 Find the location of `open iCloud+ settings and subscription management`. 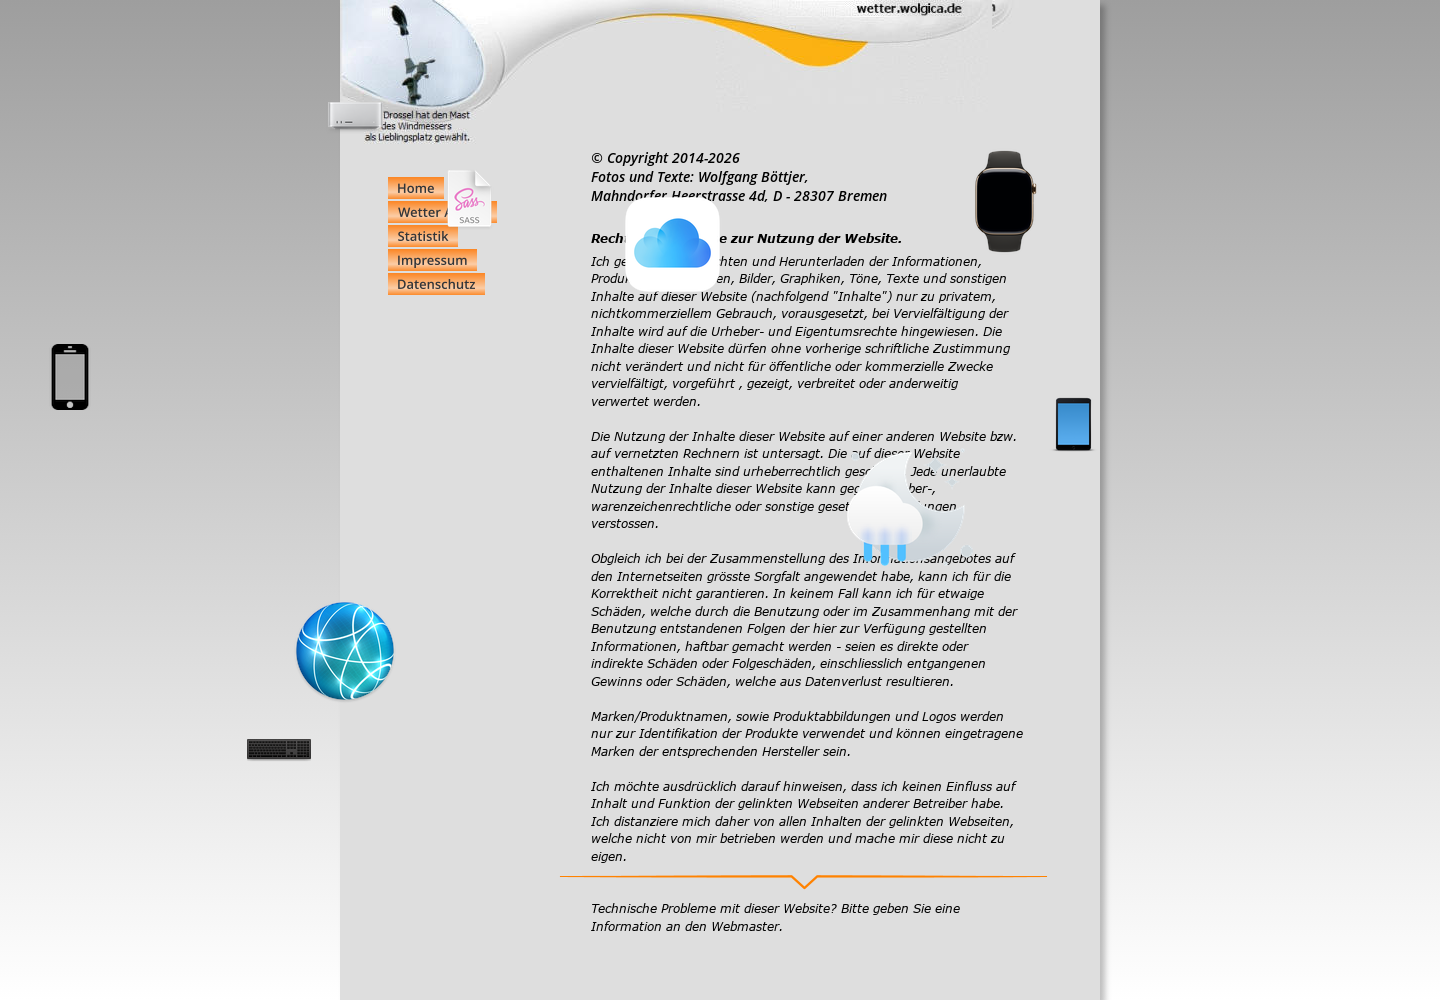

open iCloud+ settings and subscription management is located at coordinates (672, 244).